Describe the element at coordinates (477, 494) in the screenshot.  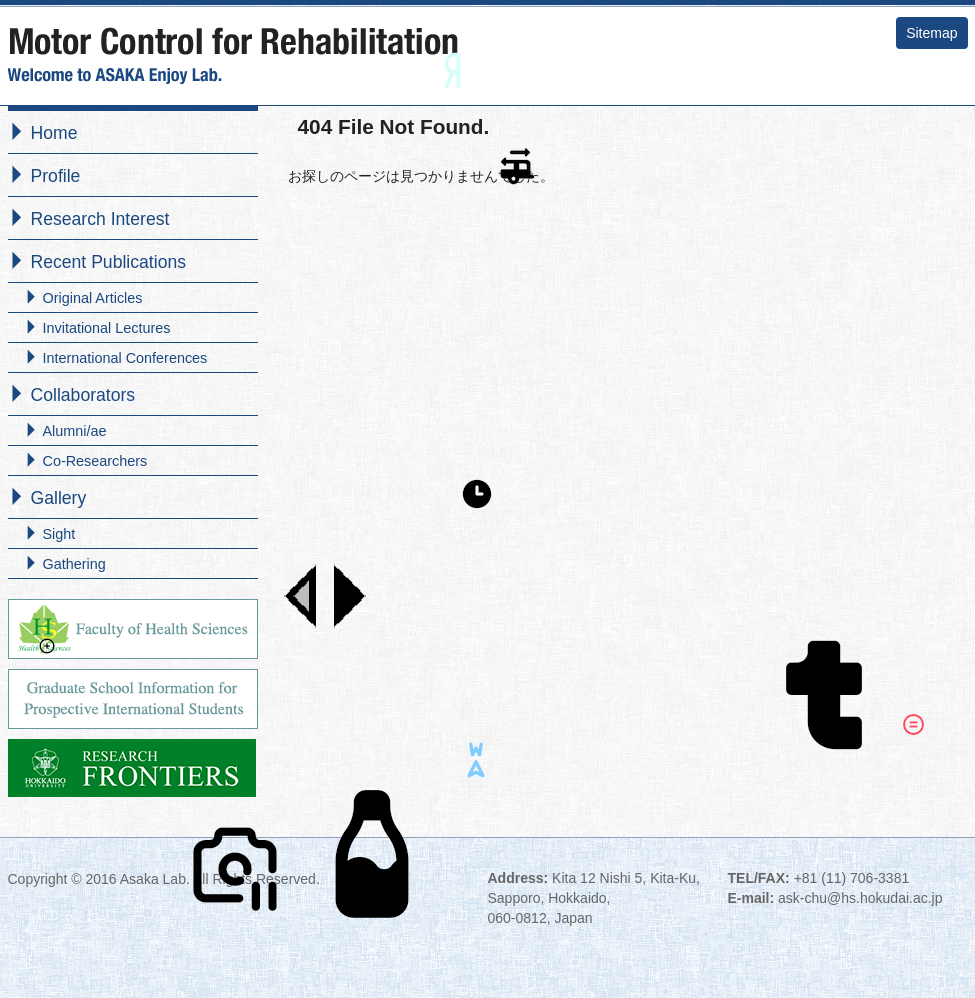
I see `view current time` at that location.